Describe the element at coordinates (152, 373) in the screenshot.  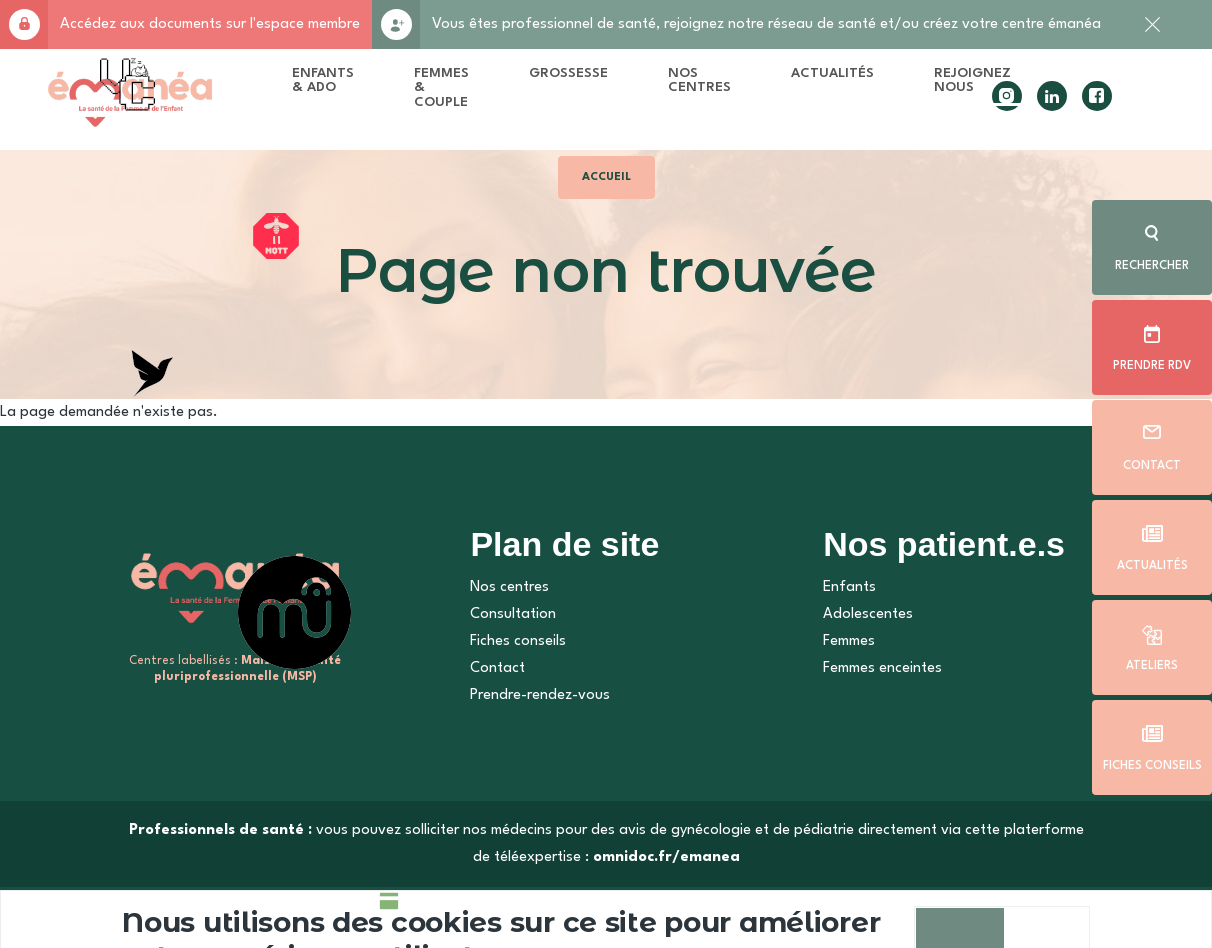
I see `fauna database service logo` at that location.